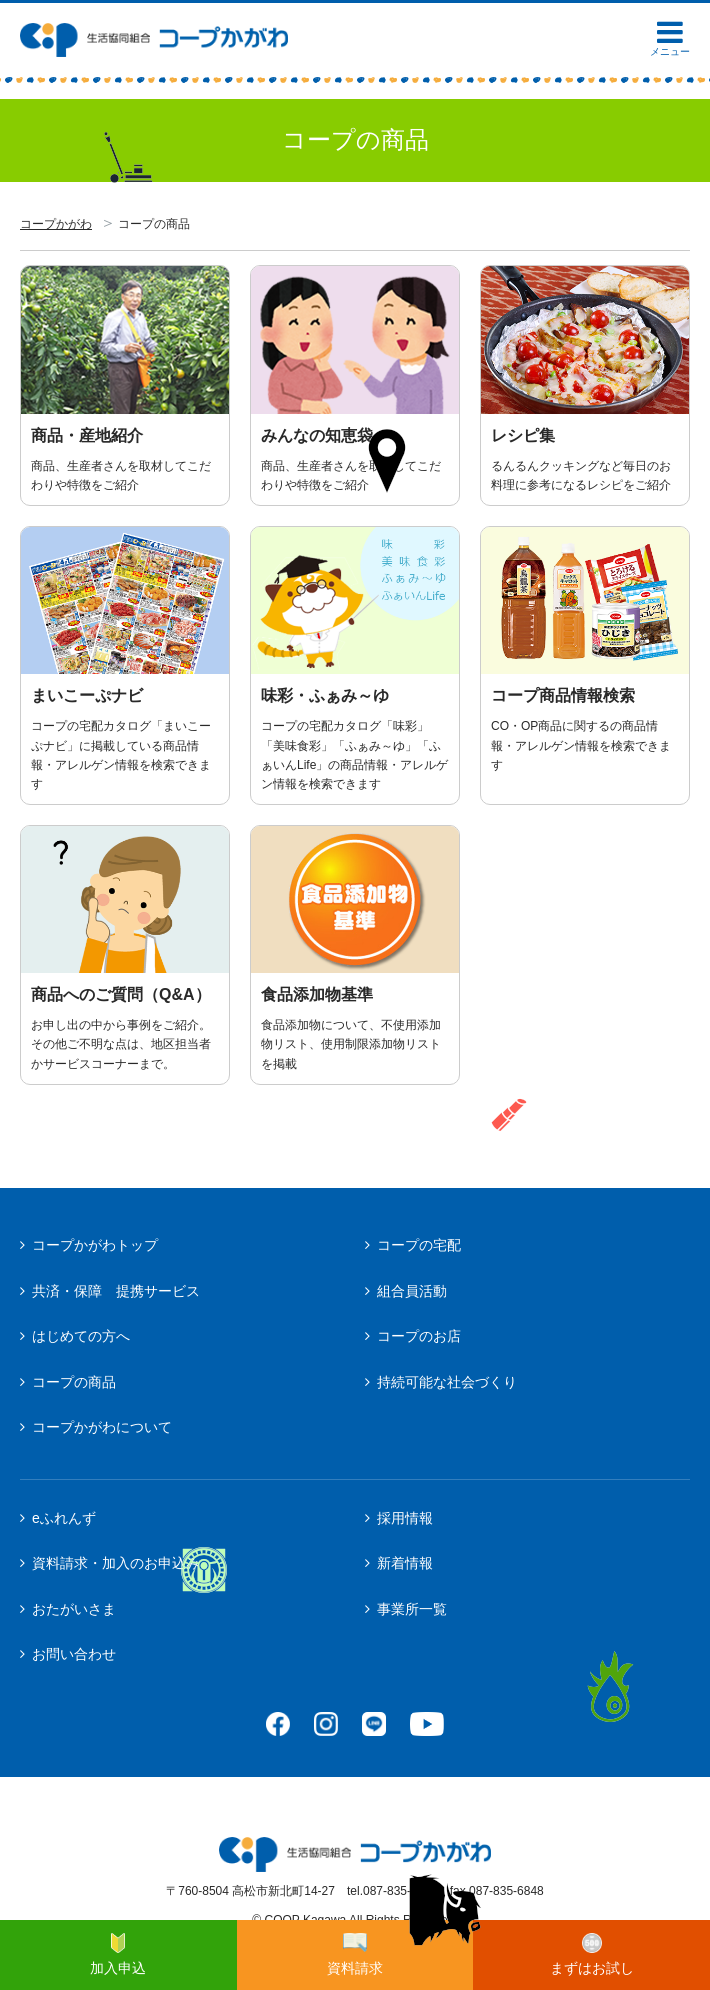 This screenshot has height=1990, width=710. Describe the element at coordinates (445, 1910) in the screenshot. I see `represents a buffalo or bison in a game context` at that location.